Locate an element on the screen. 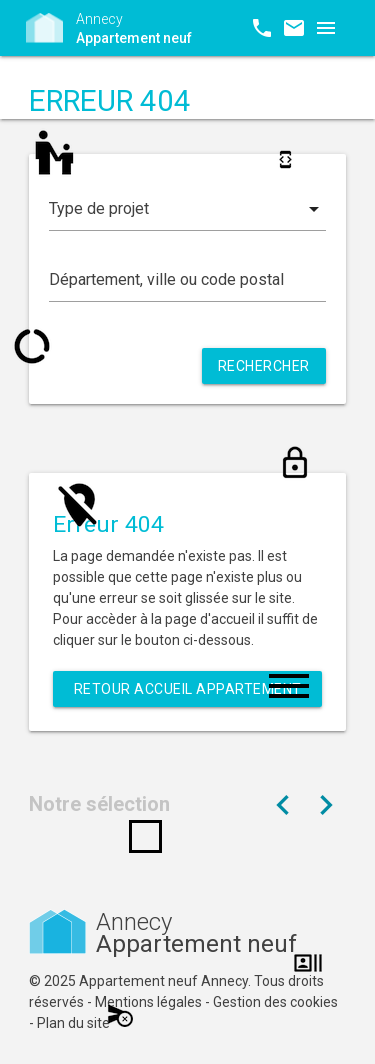  disable location services is located at coordinates (79, 505).